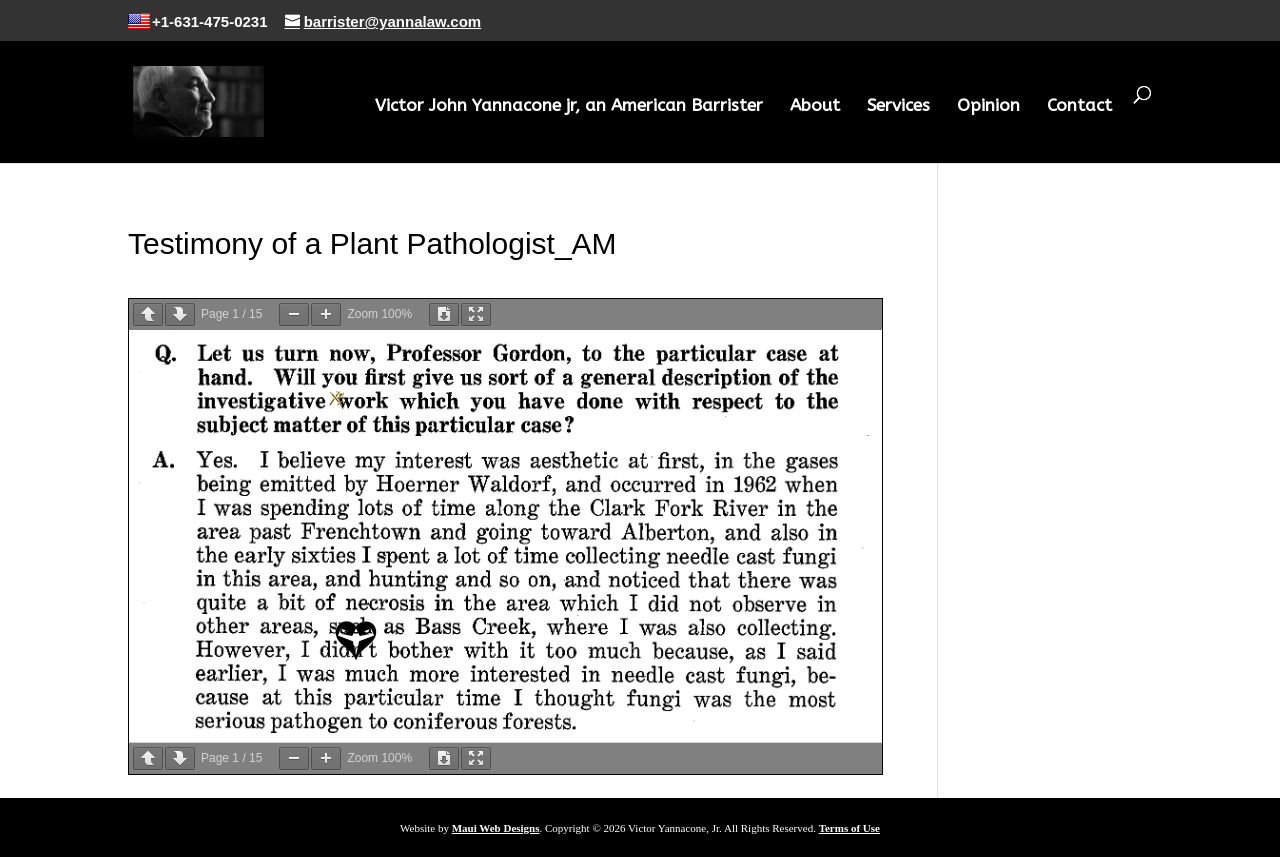  What do you see at coordinates (336, 398) in the screenshot?
I see `access combat or battle features` at bounding box center [336, 398].